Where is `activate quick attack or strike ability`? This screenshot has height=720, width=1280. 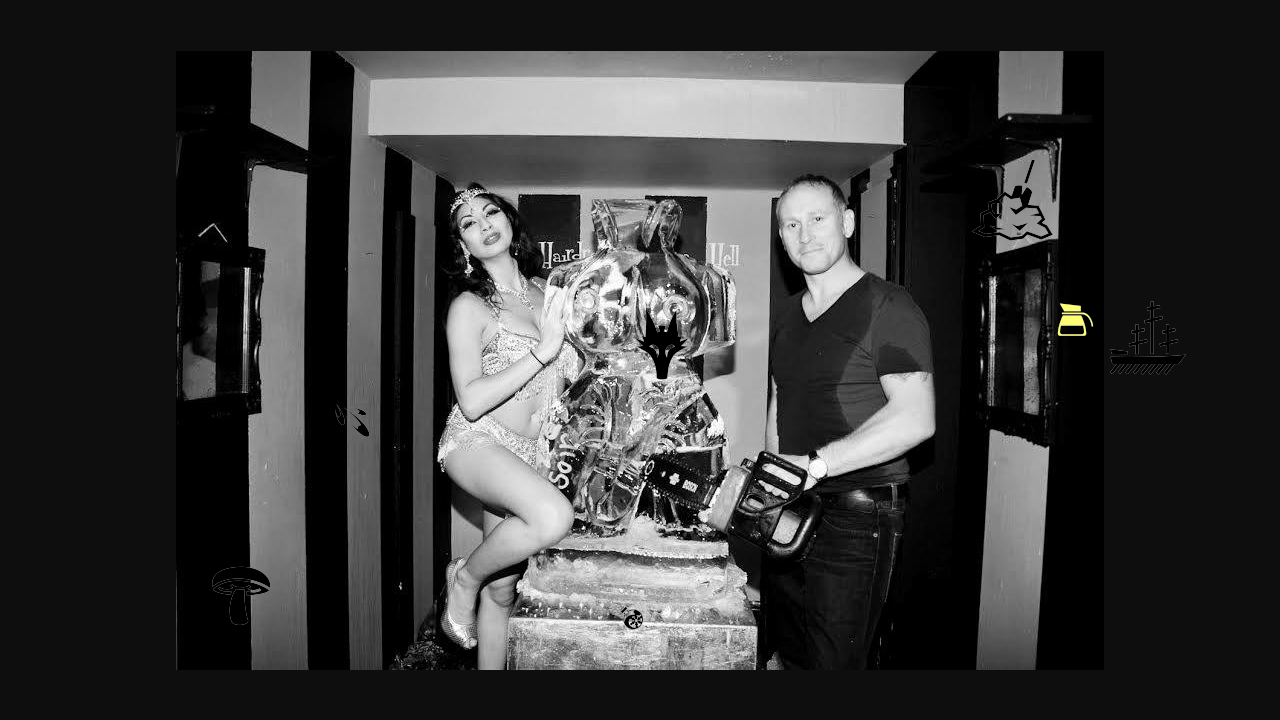
activate quick attack or strike ability is located at coordinates (352, 420).